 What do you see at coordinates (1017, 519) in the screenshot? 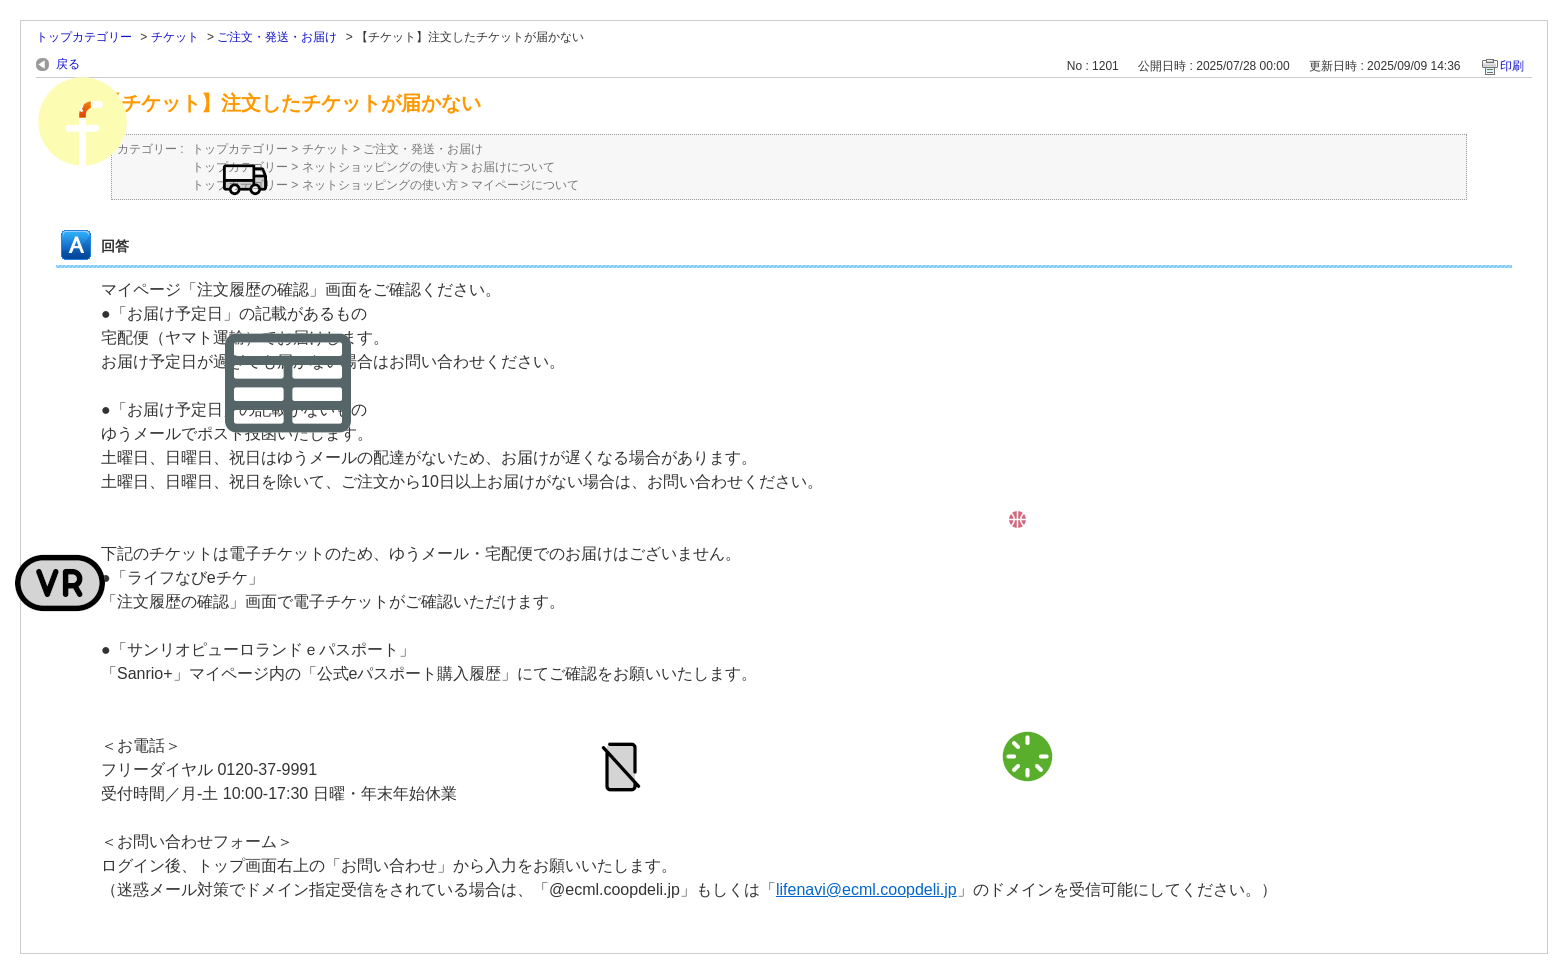
I see `access sports or basketball-related content` at bounding box center [1017, 519].